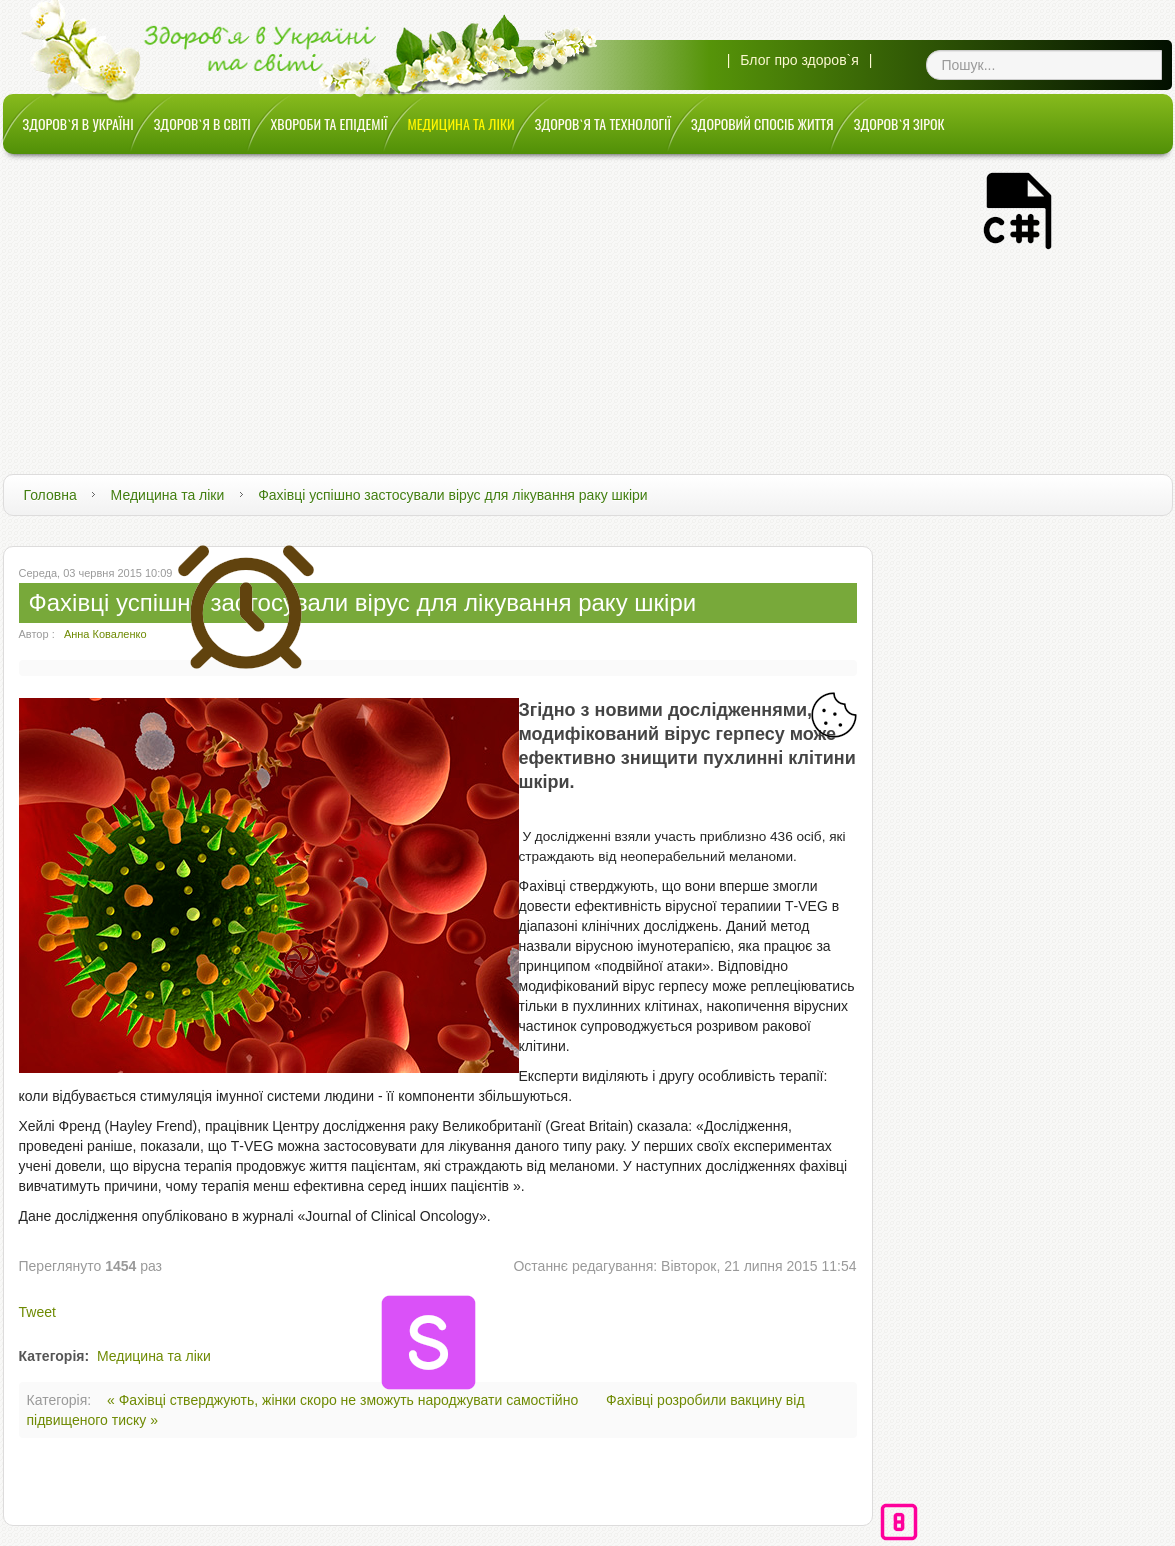  What do you see at coordinates (834, 715) in the screenshot?
I see `manage cookie preferences and privacy settings` at bounding box center [834, 715].